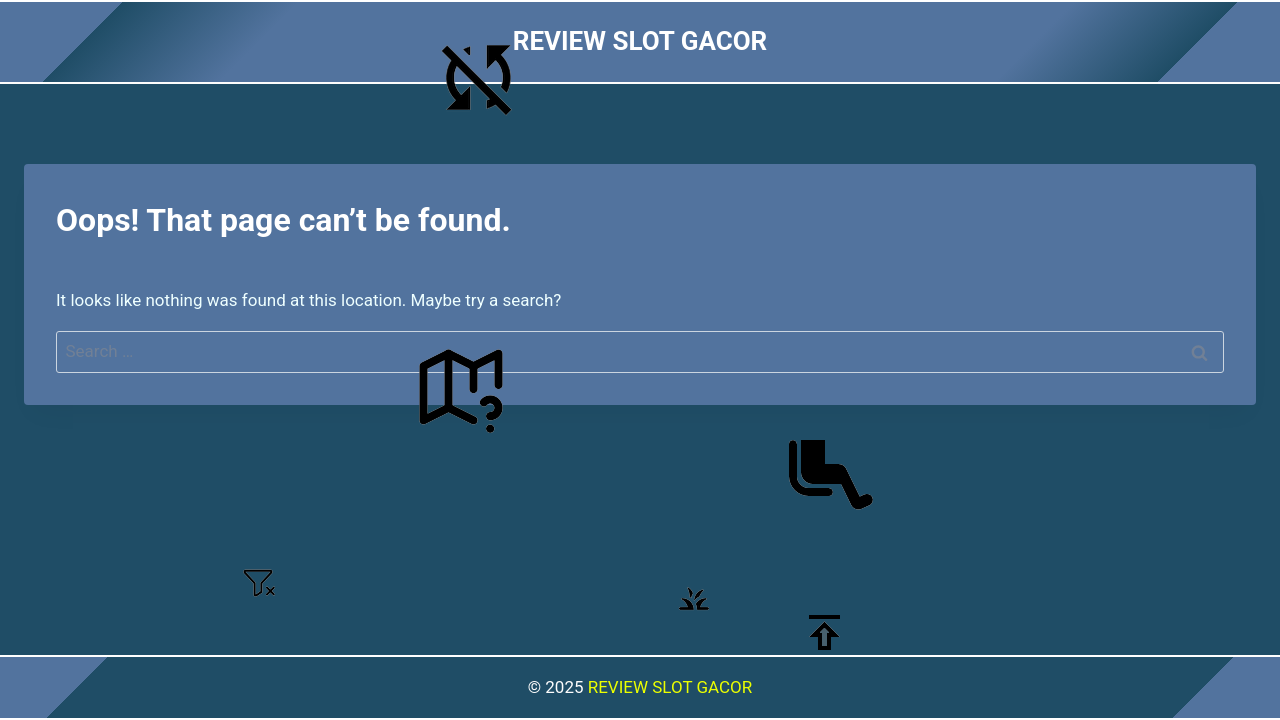  Describe the element at coordinates (478, 77) in the screenshot. I see `sync is currently disabled` at that location.